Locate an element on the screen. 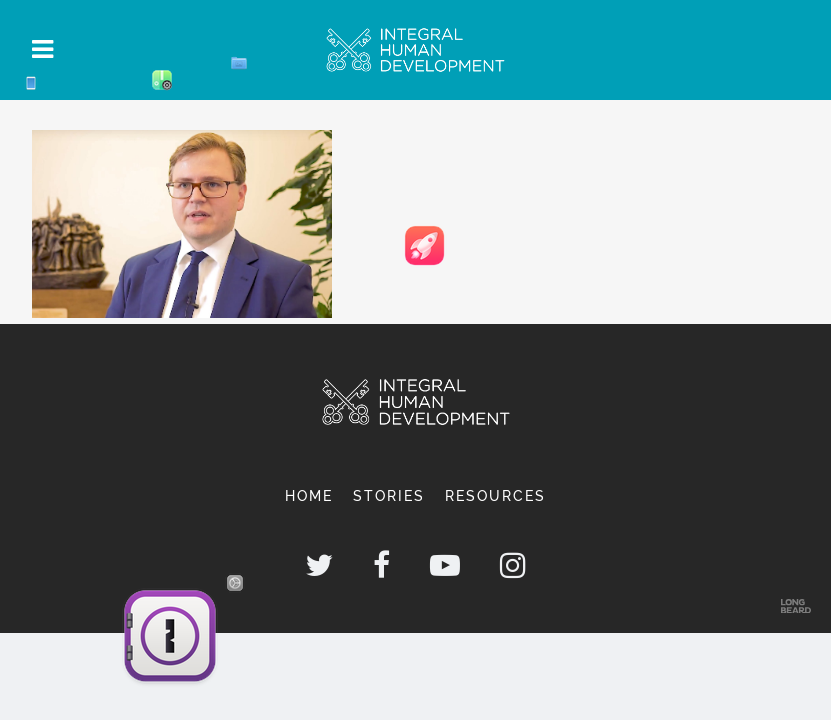 The image size is (831, 720). open YaST AutoYaST system configuration tool is located at coordinates (162, 80).